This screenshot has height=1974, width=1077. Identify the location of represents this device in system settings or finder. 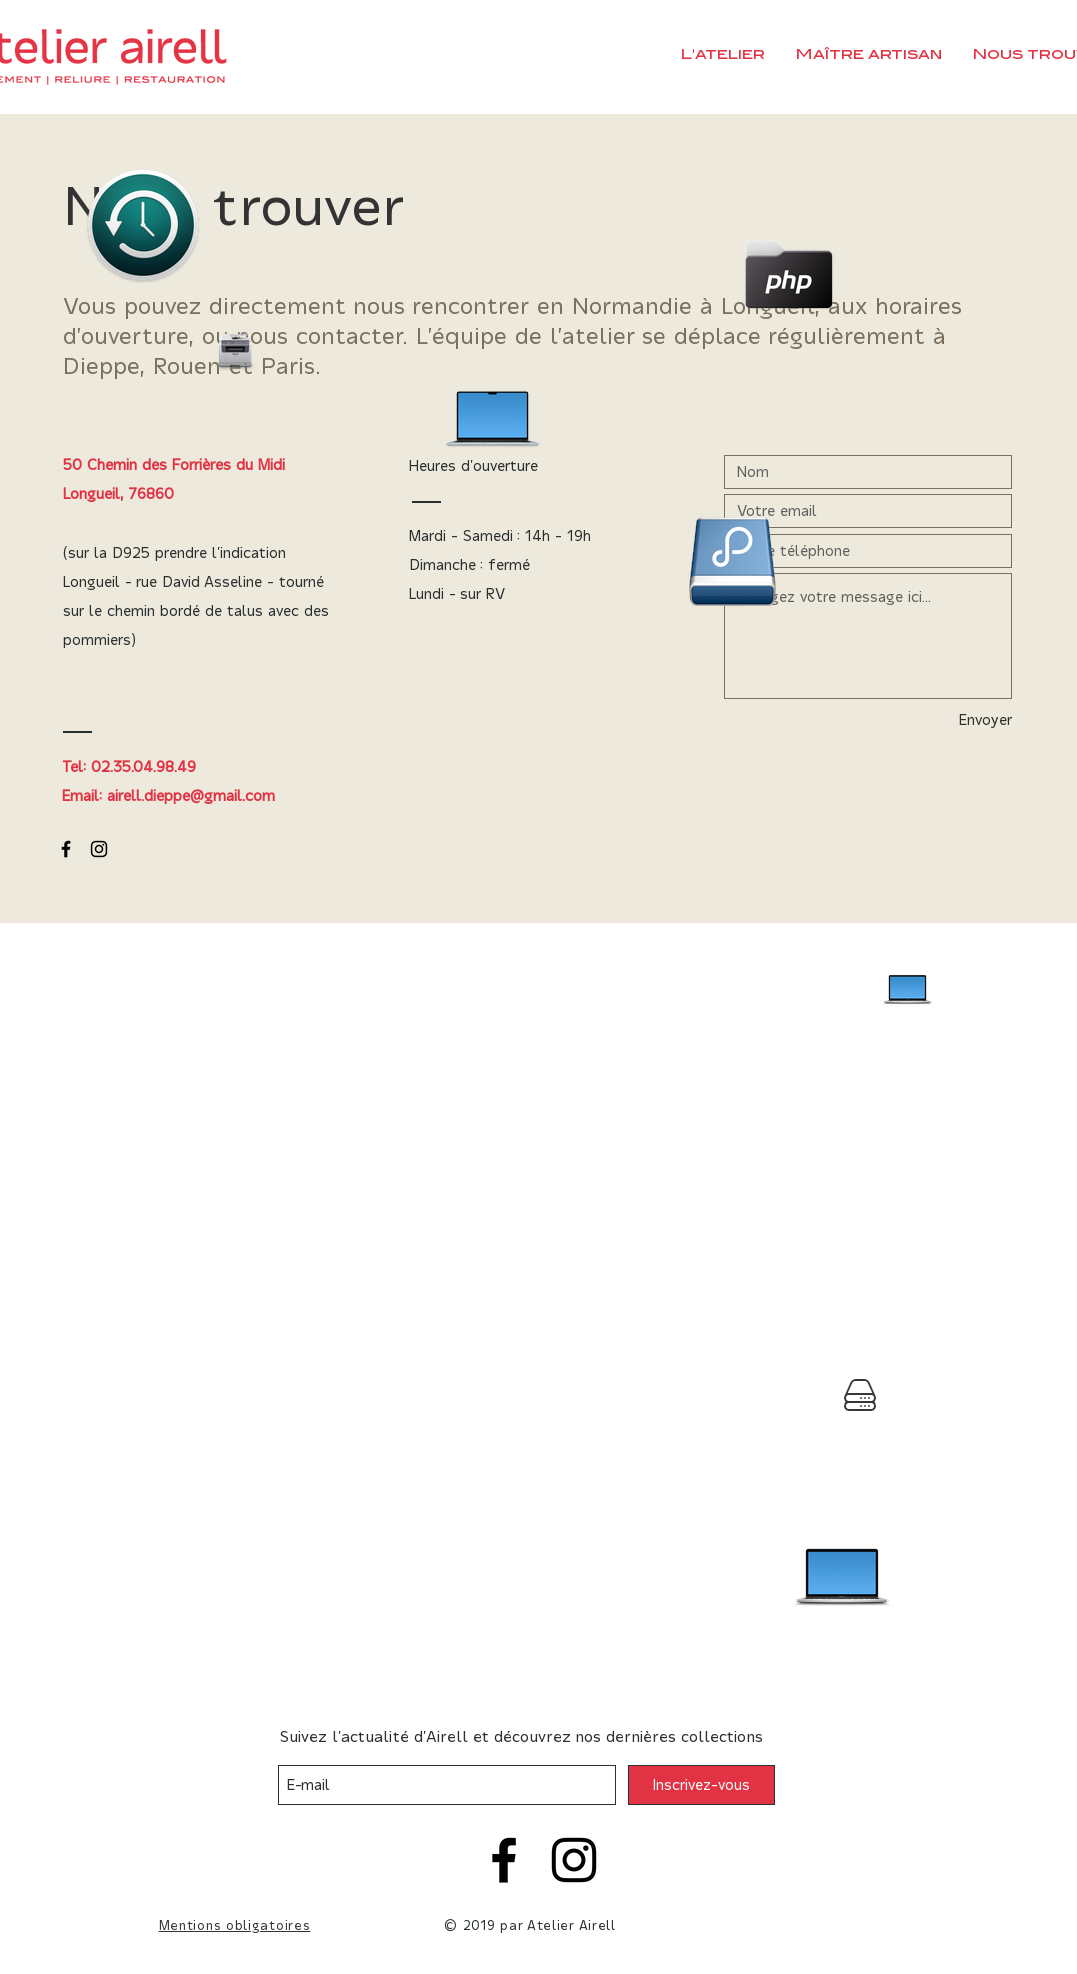
(842, 1569).